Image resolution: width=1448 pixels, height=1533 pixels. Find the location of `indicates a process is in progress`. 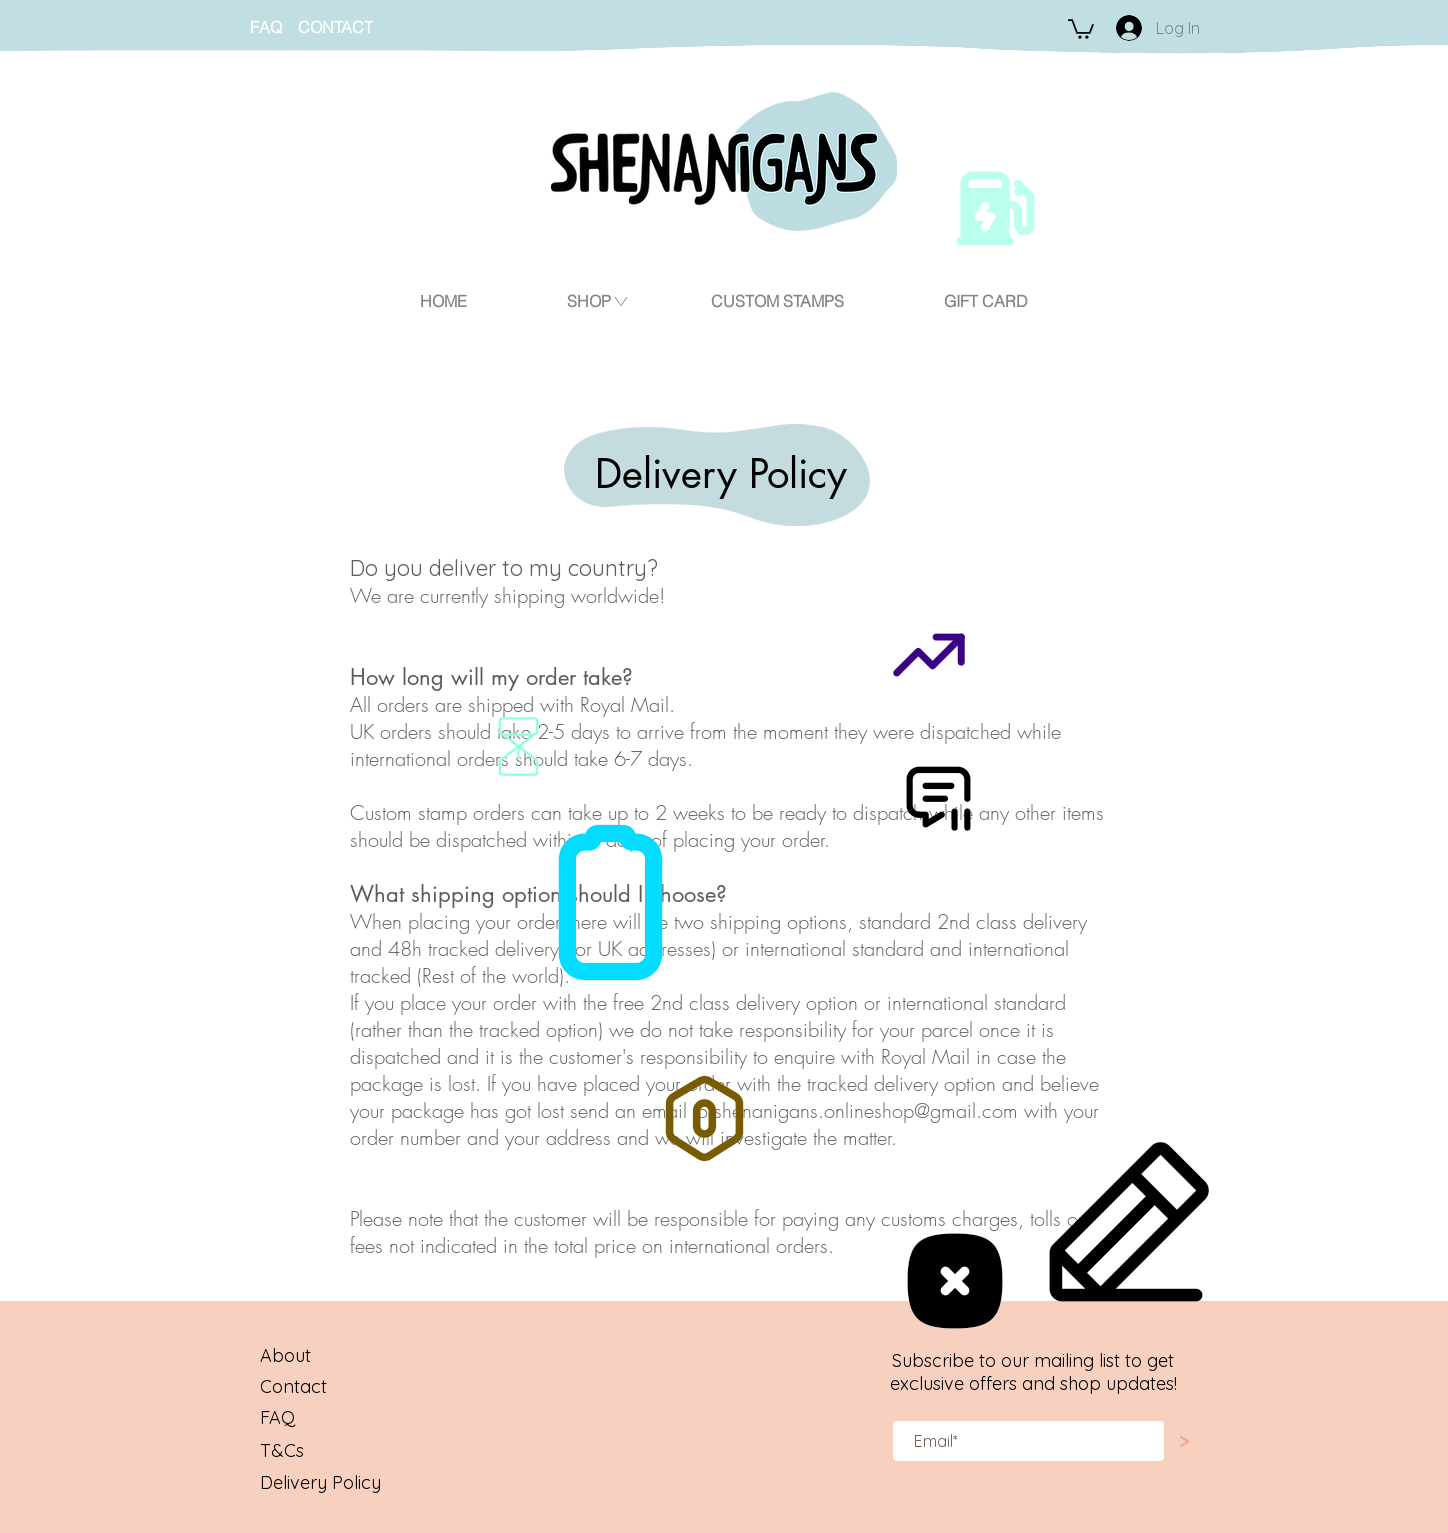

indicates a process is in progress is located at coordinates (518, 746).